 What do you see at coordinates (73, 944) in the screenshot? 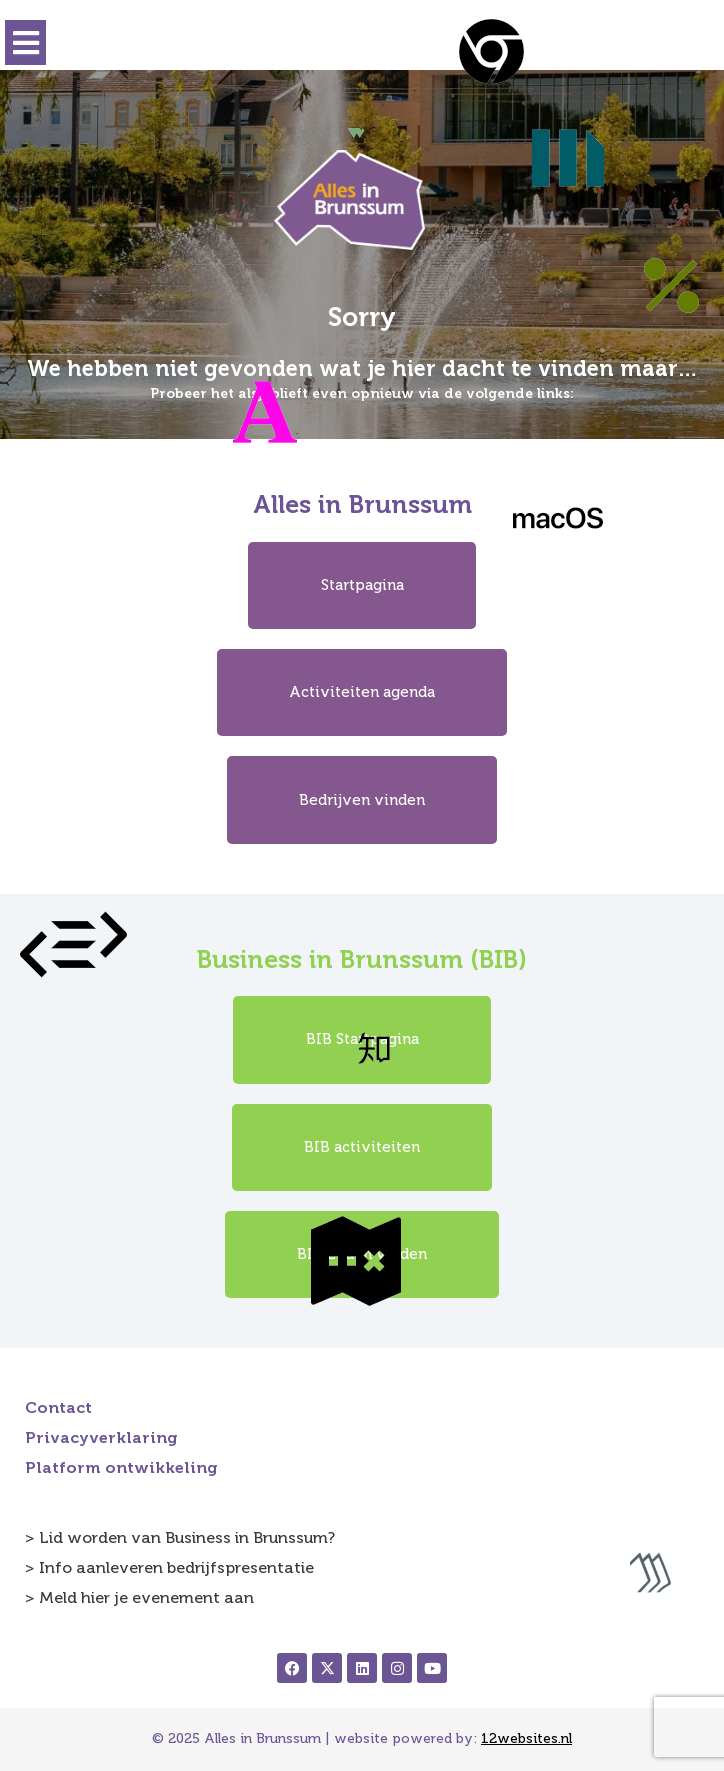
I see `purescript programming language logo` at bounding box center [73, 944].